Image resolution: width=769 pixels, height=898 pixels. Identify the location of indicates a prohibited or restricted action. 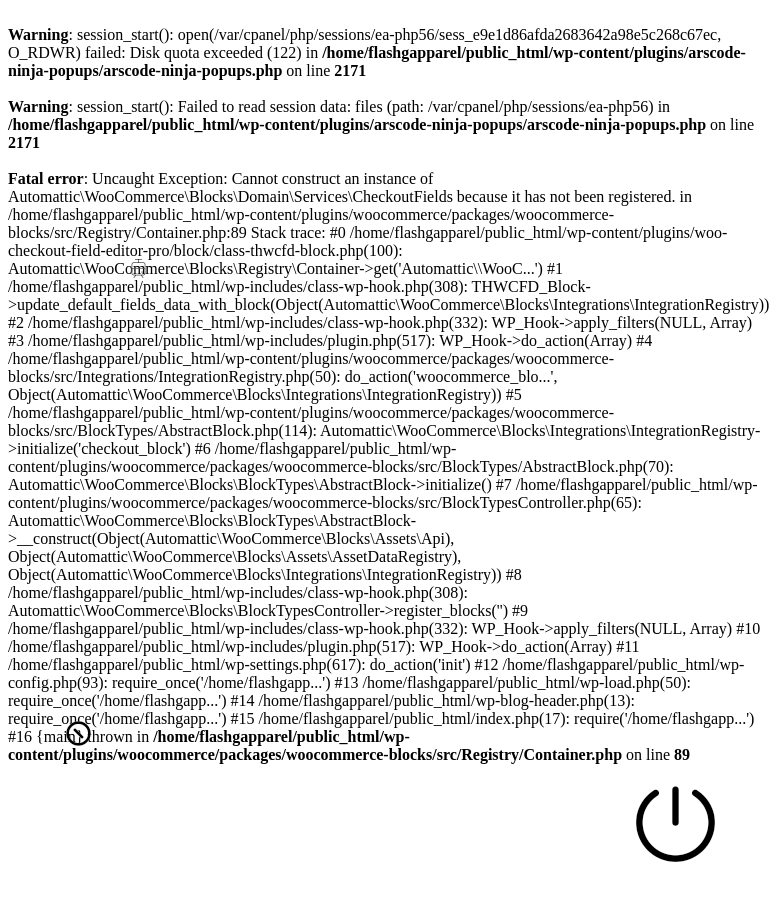
(78, 733).